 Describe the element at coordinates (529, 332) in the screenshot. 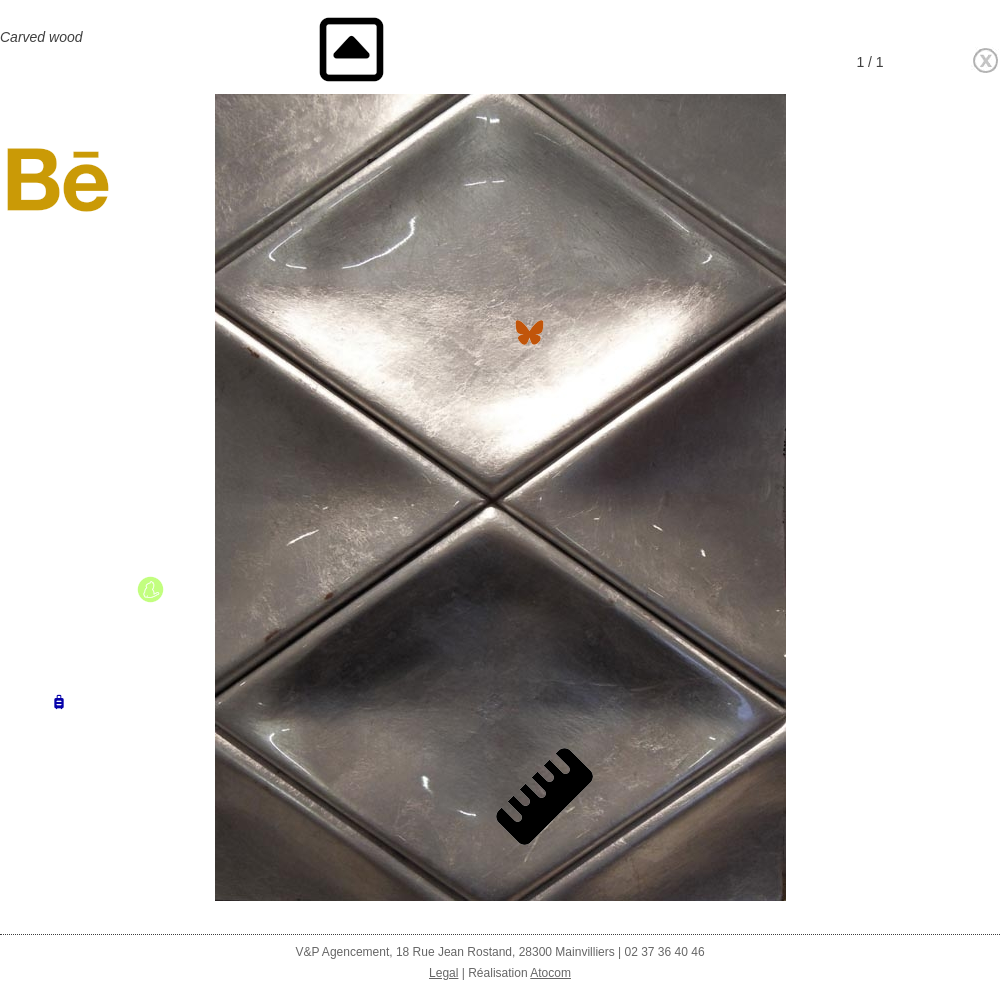

I see `open Bluesky app` at that location.